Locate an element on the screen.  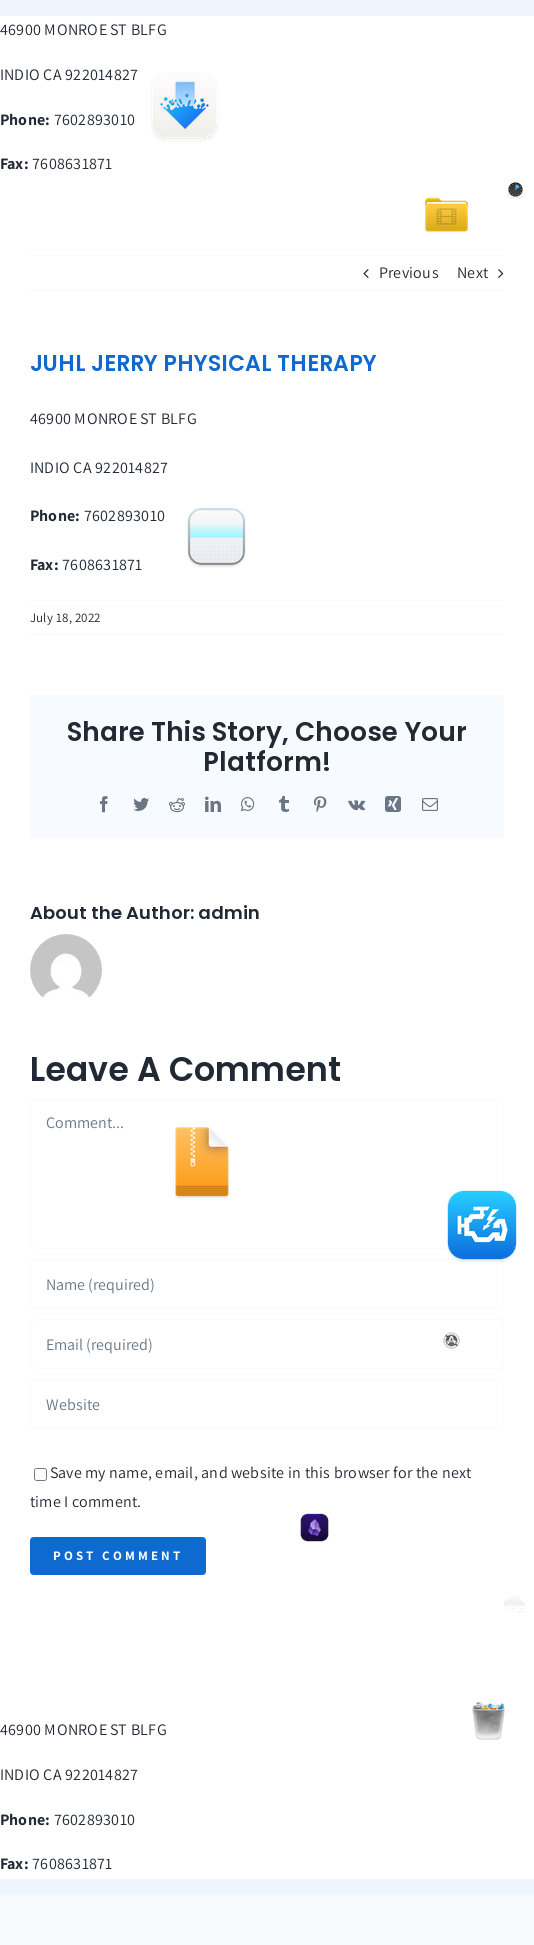
open the software update manager is located at coordinates (451, 1340).